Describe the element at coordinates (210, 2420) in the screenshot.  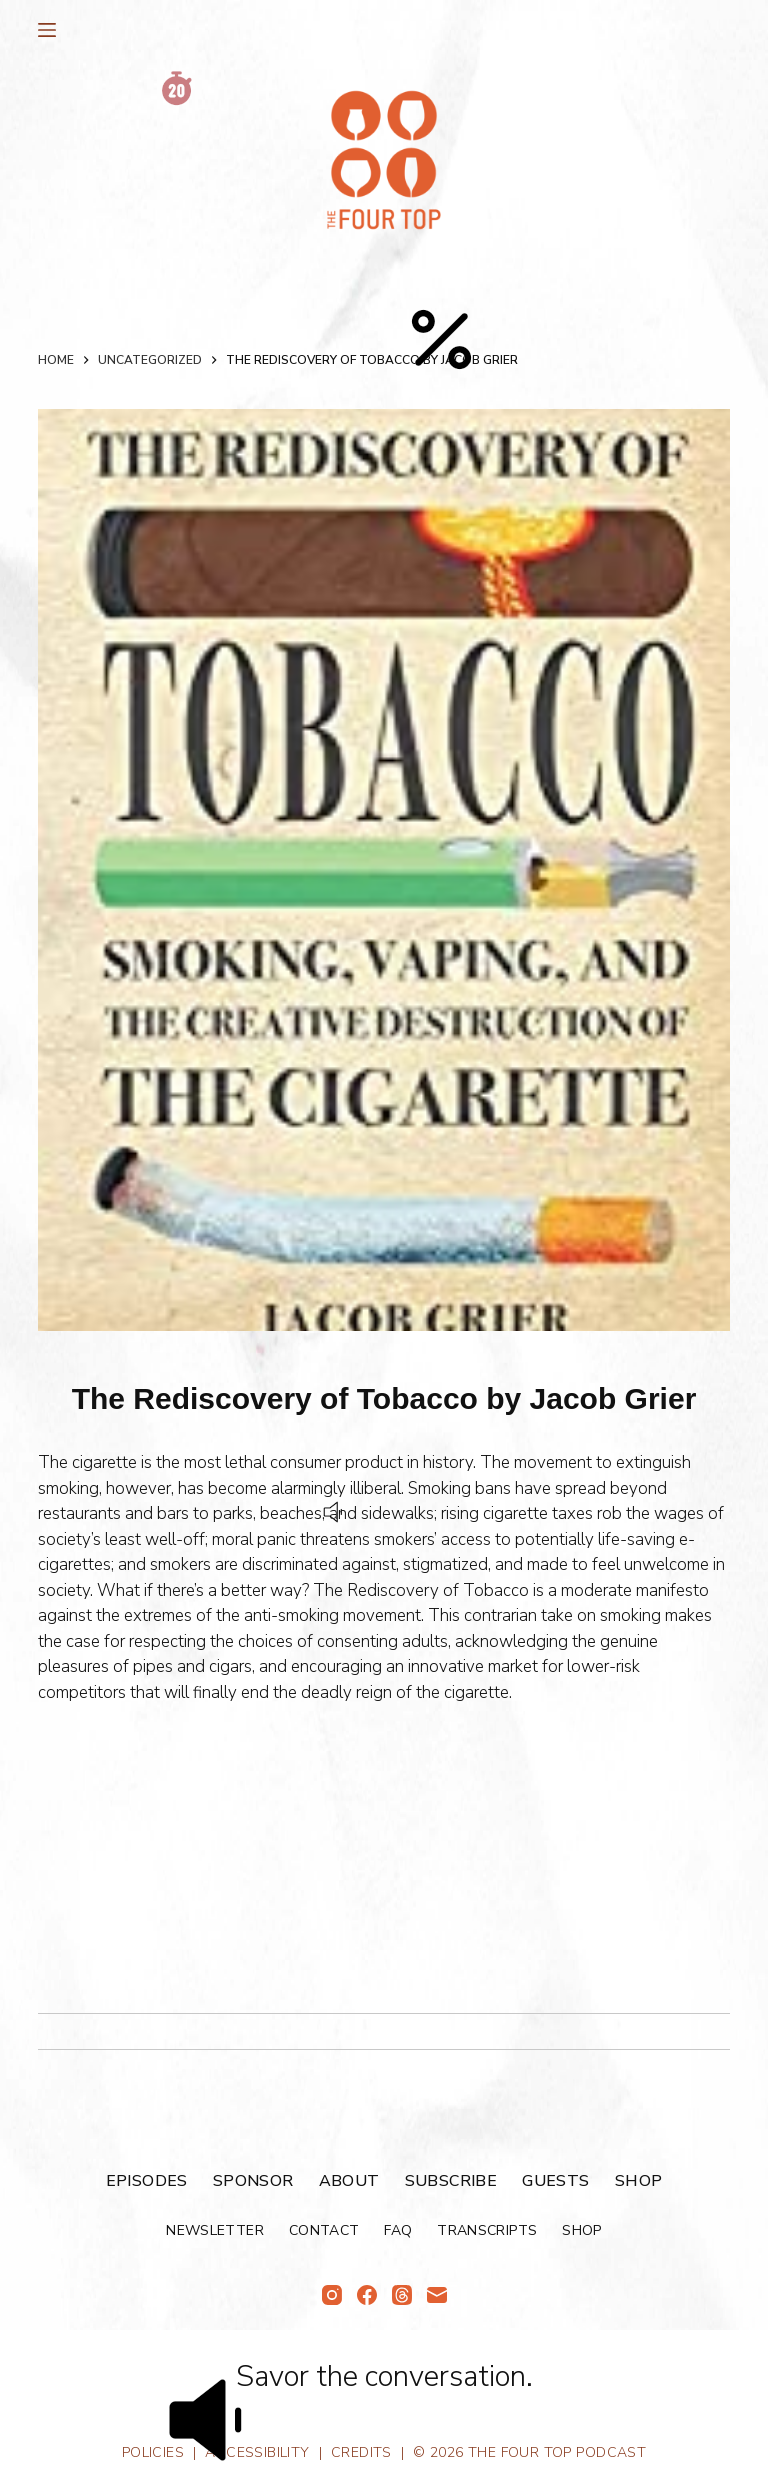
I see `adjust volume to low level` at that location.